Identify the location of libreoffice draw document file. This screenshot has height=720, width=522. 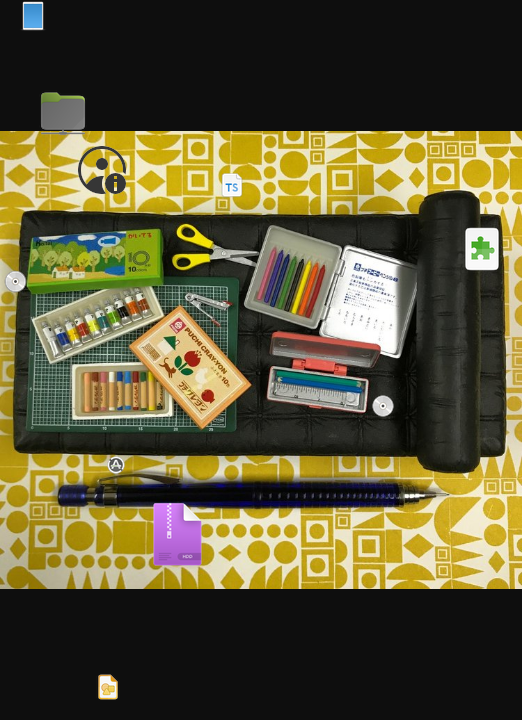
(108, 687).